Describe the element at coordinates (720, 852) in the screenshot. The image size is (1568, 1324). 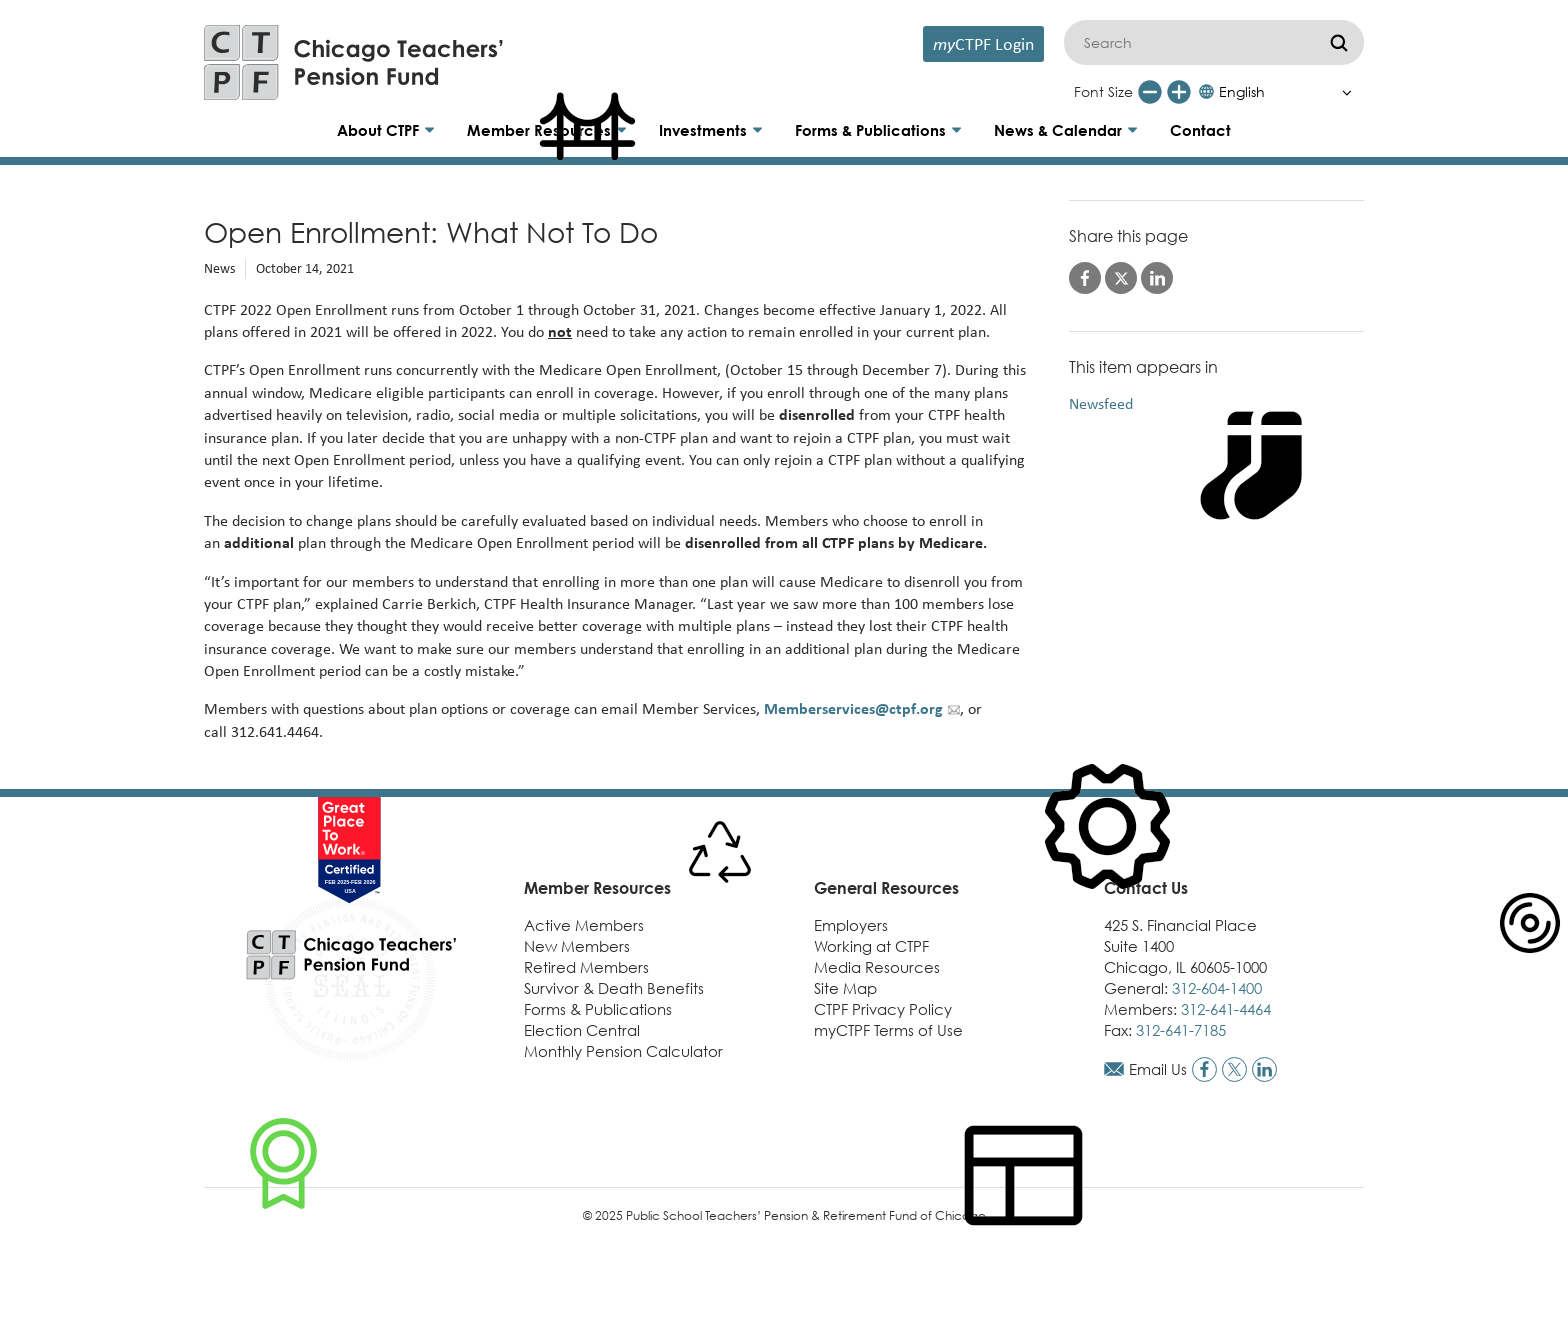
I see `indicates recyclable item or material` at that location.